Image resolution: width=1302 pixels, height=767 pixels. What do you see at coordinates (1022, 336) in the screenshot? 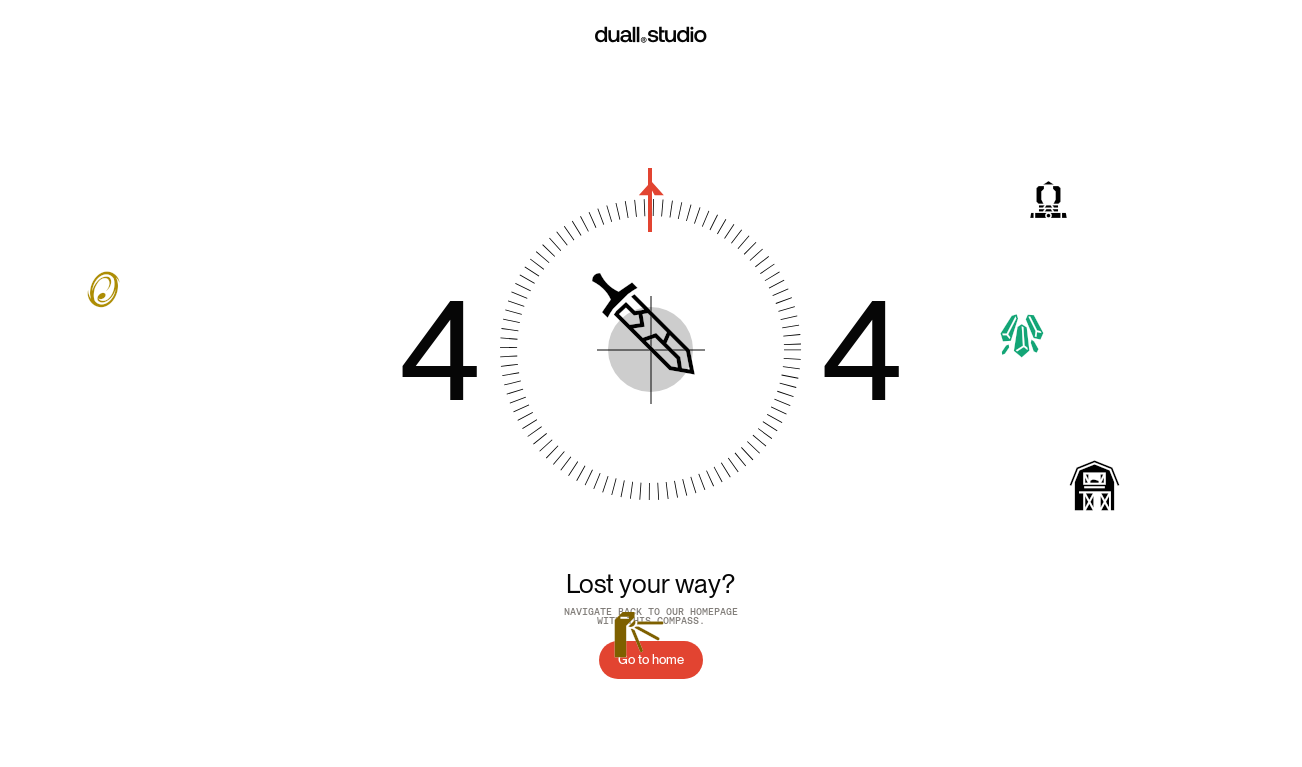
I see `view your collected crystals or gems` at bounding box center [1022, 336].